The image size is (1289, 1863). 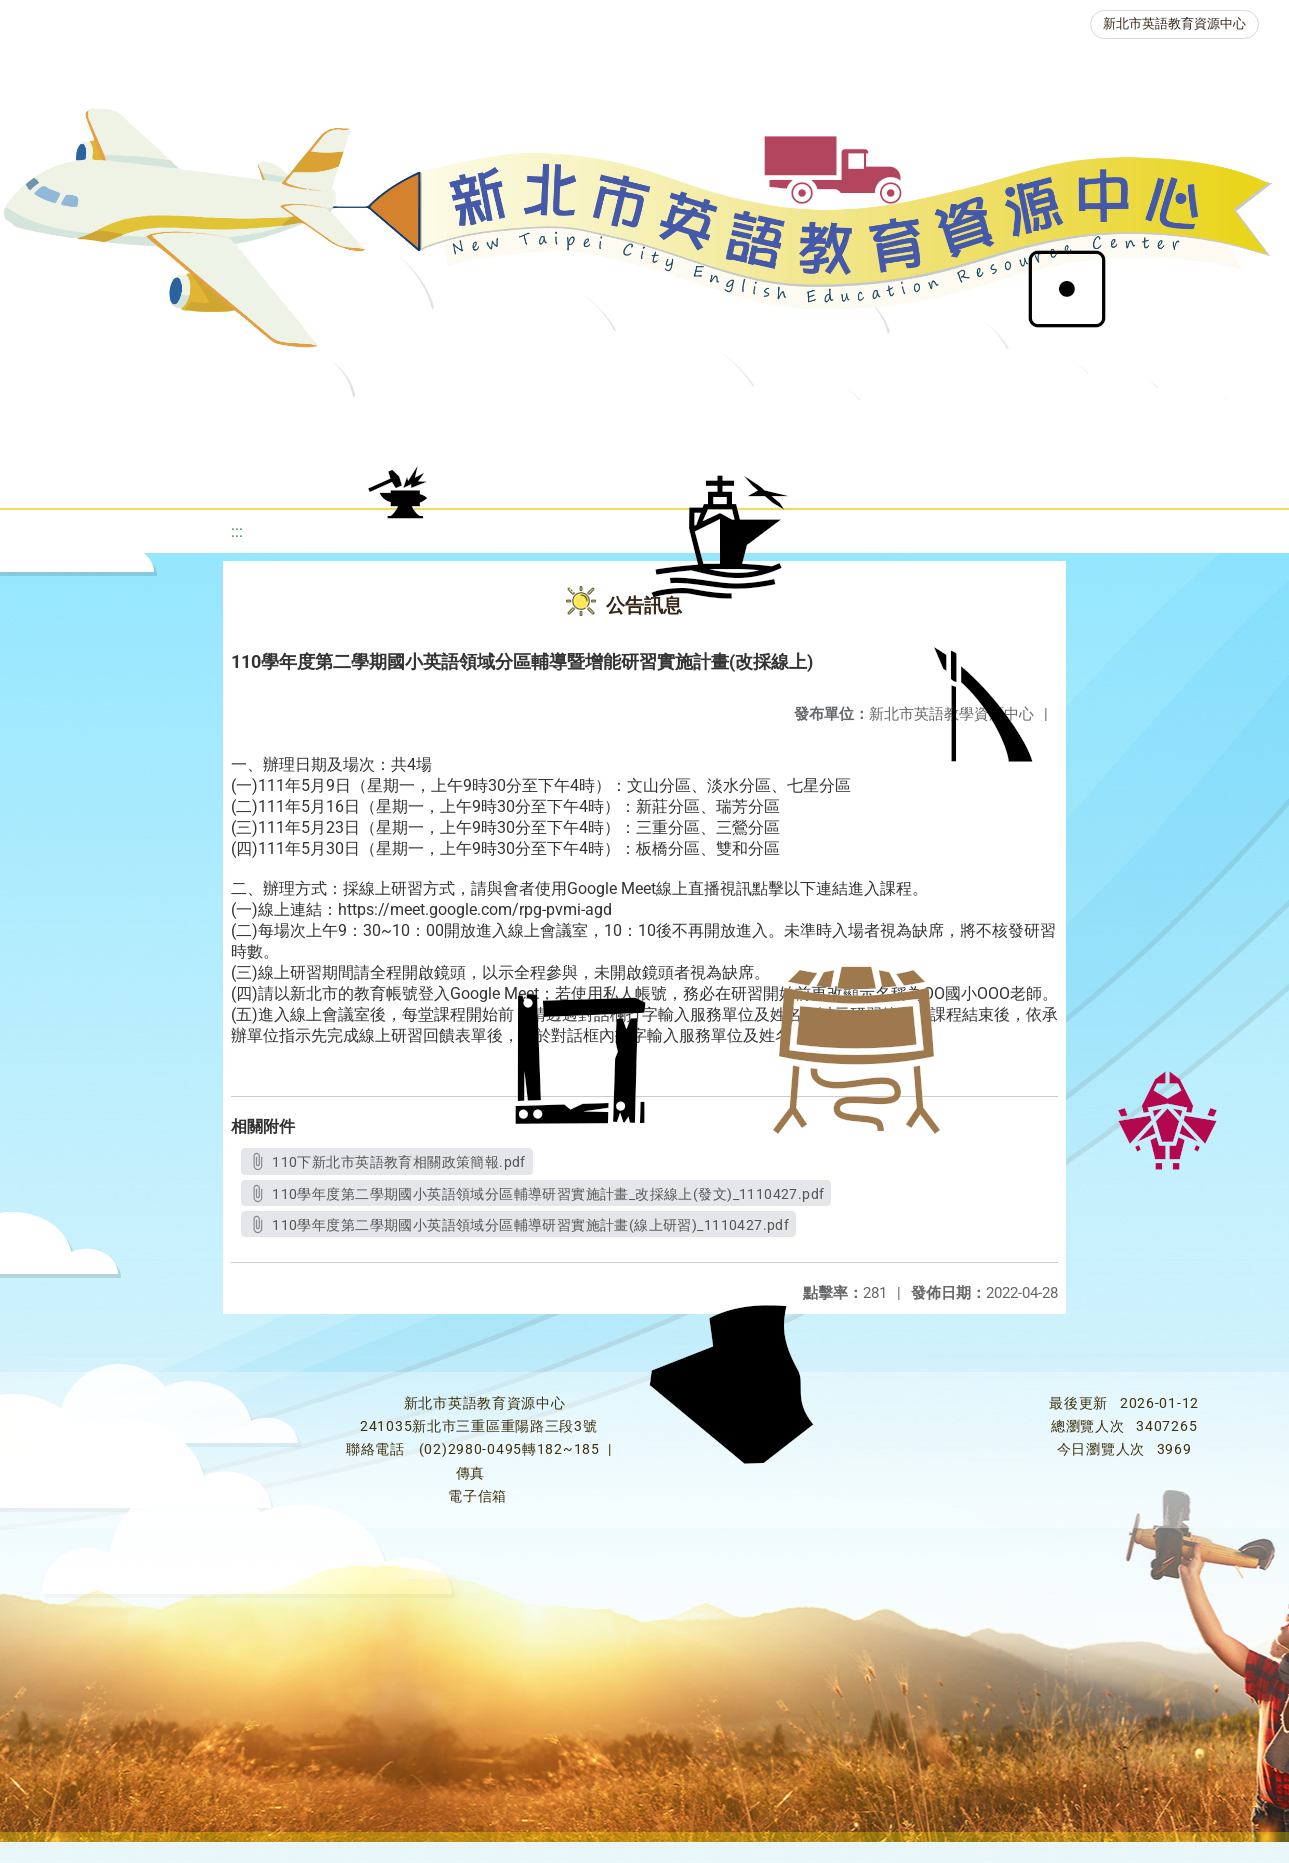 I want to click on select claymore mine weapon or trap, so click(x=856, y=1048).